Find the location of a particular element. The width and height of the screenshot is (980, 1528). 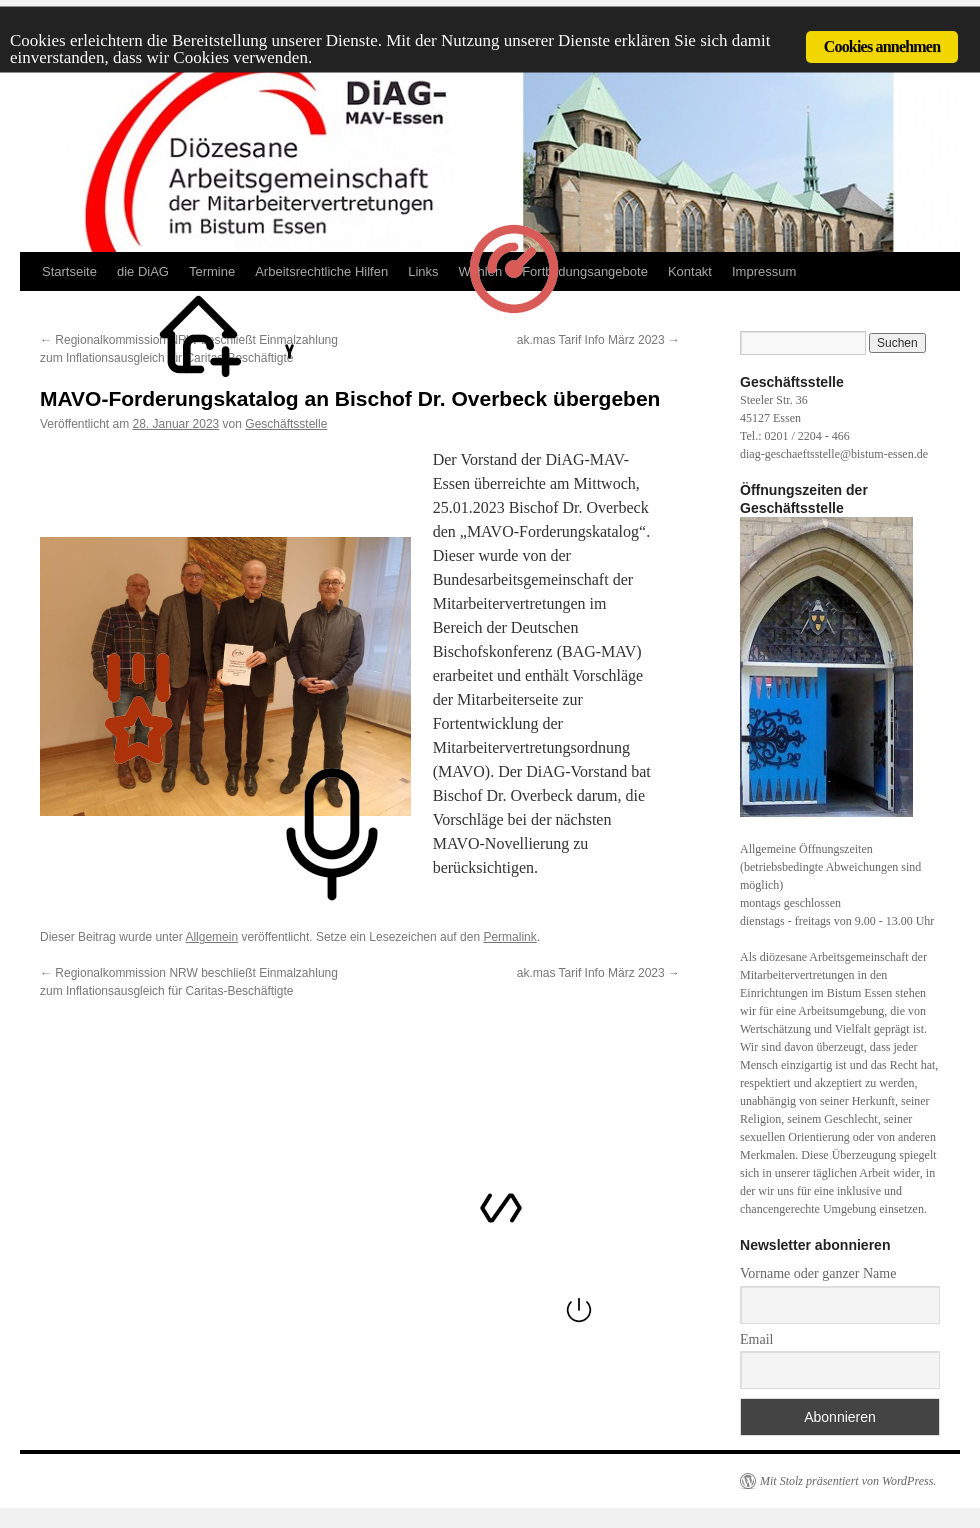

add a new home or address is located at coordinates (198, 334).